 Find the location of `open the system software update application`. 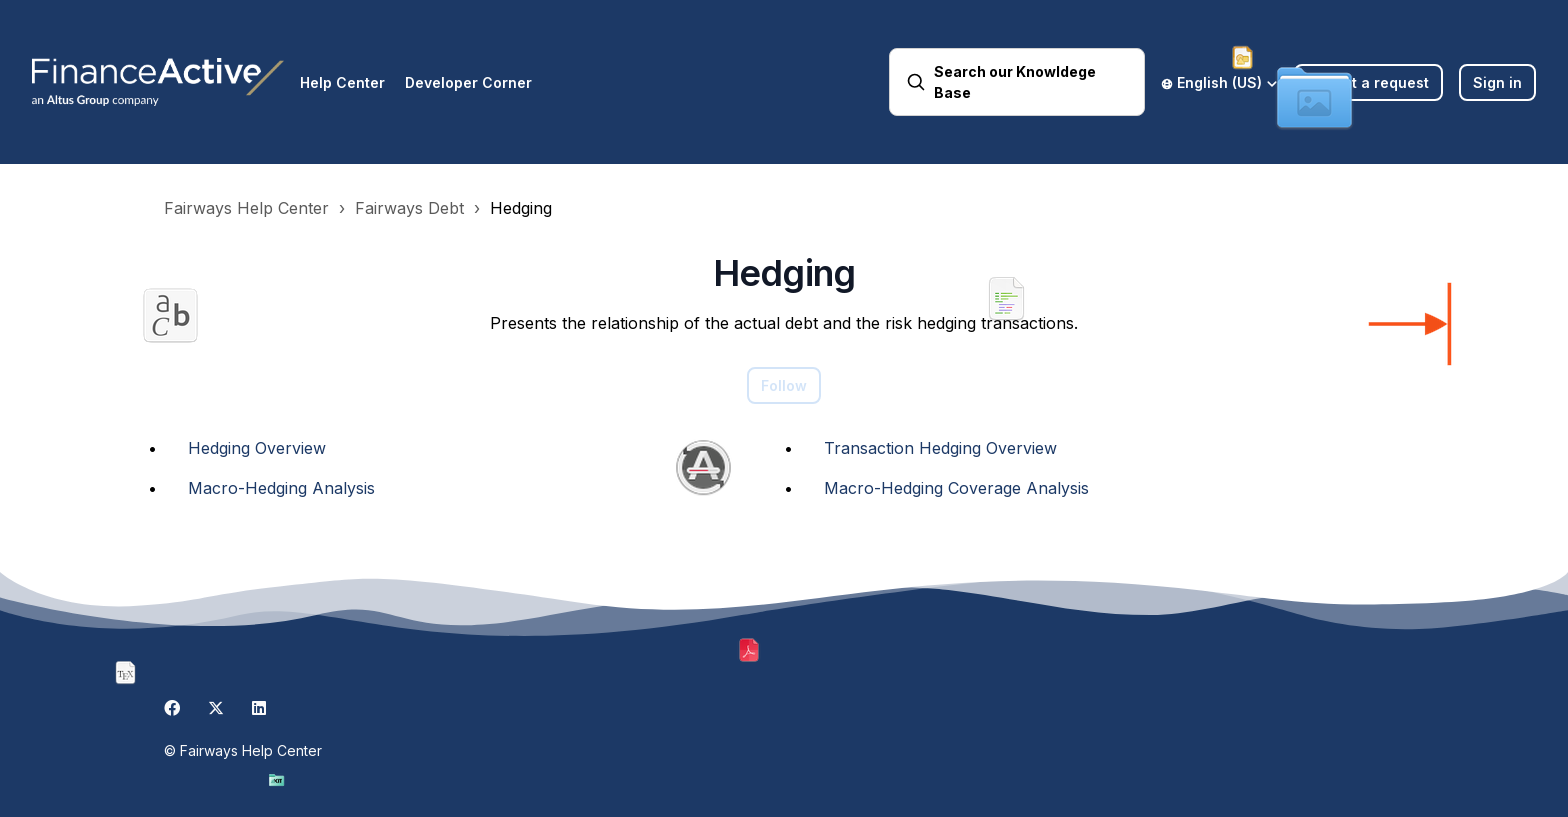

open the system software update application is located at coordinates (703, 467).